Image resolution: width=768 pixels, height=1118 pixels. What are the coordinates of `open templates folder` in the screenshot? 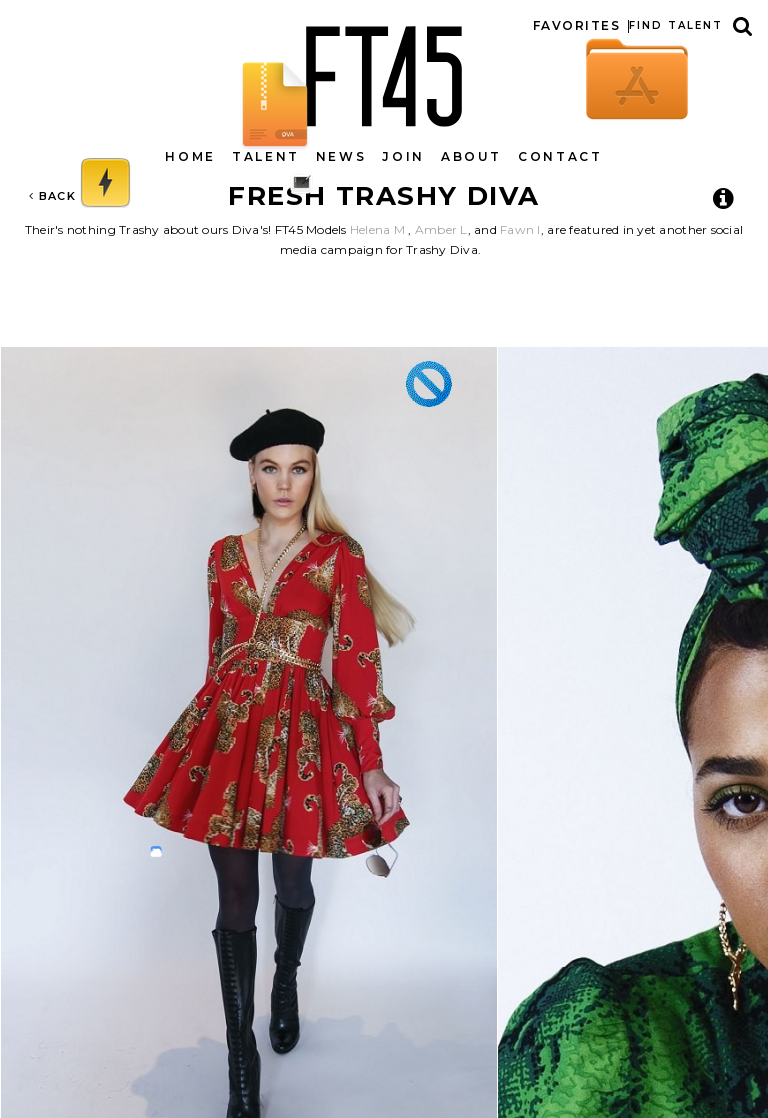 It's located at (637, 79).